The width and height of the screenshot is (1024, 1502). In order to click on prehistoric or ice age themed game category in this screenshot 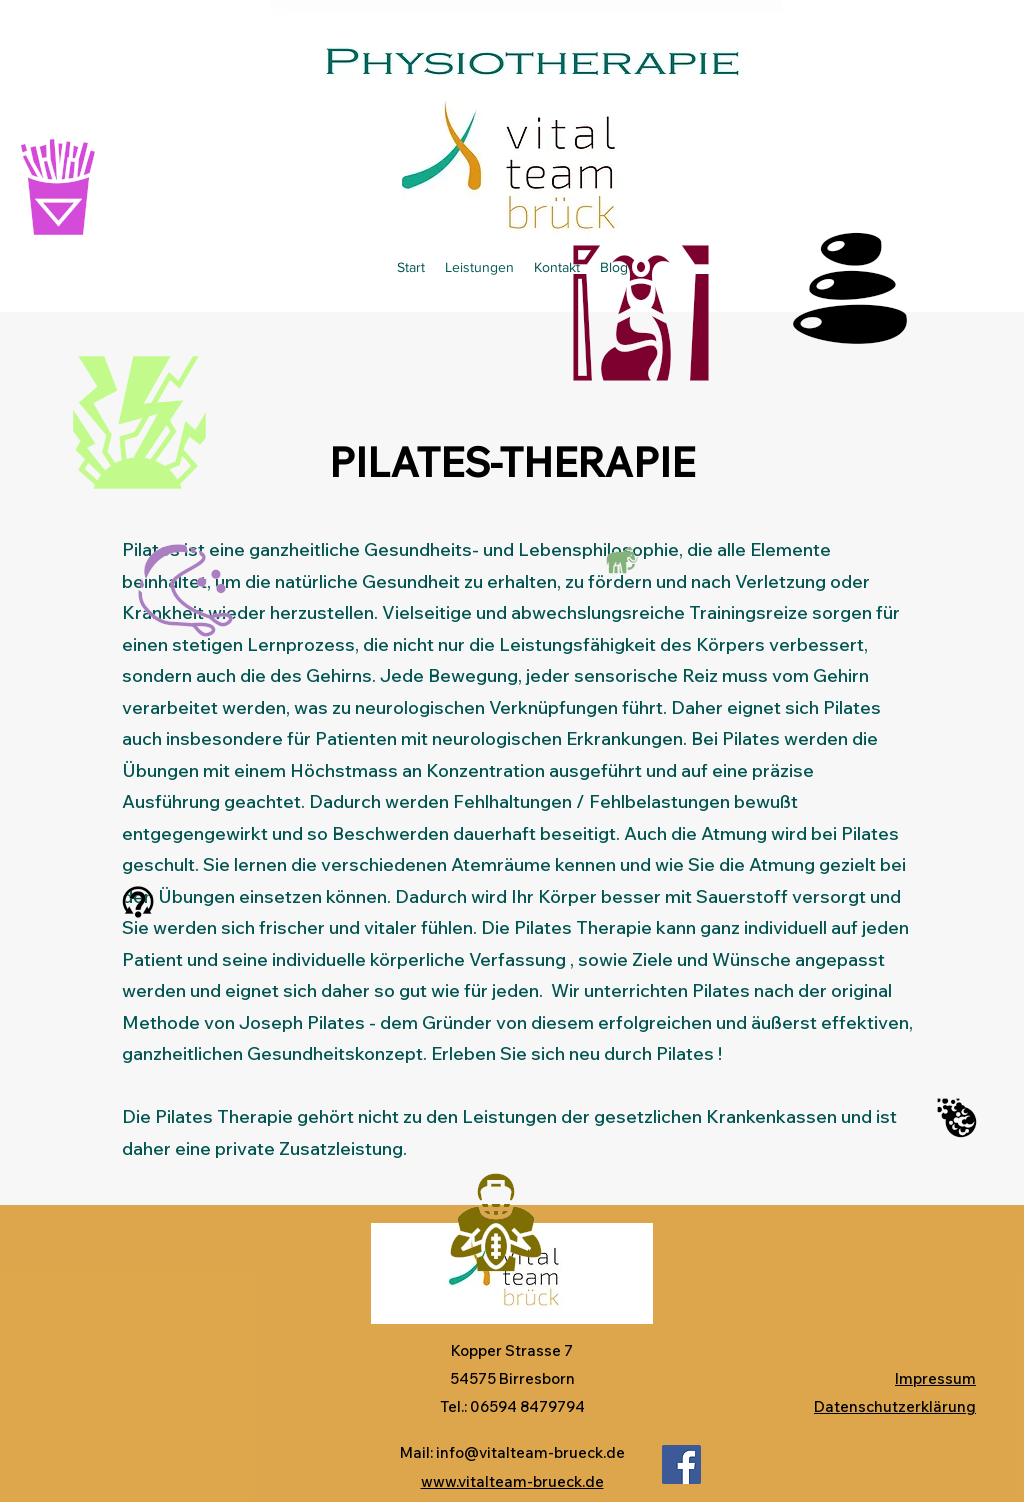, I will do `click(622, 560)`.